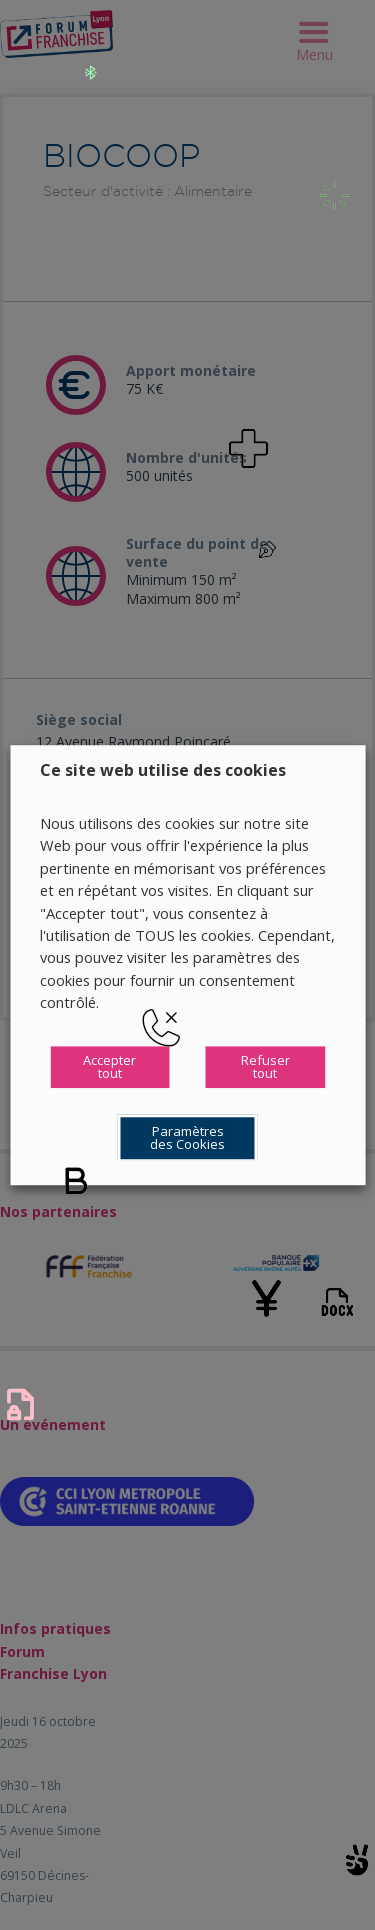 The height and width of the screenshot is (1930, 375). I want to click on loading content in progress, so click(334, 195).